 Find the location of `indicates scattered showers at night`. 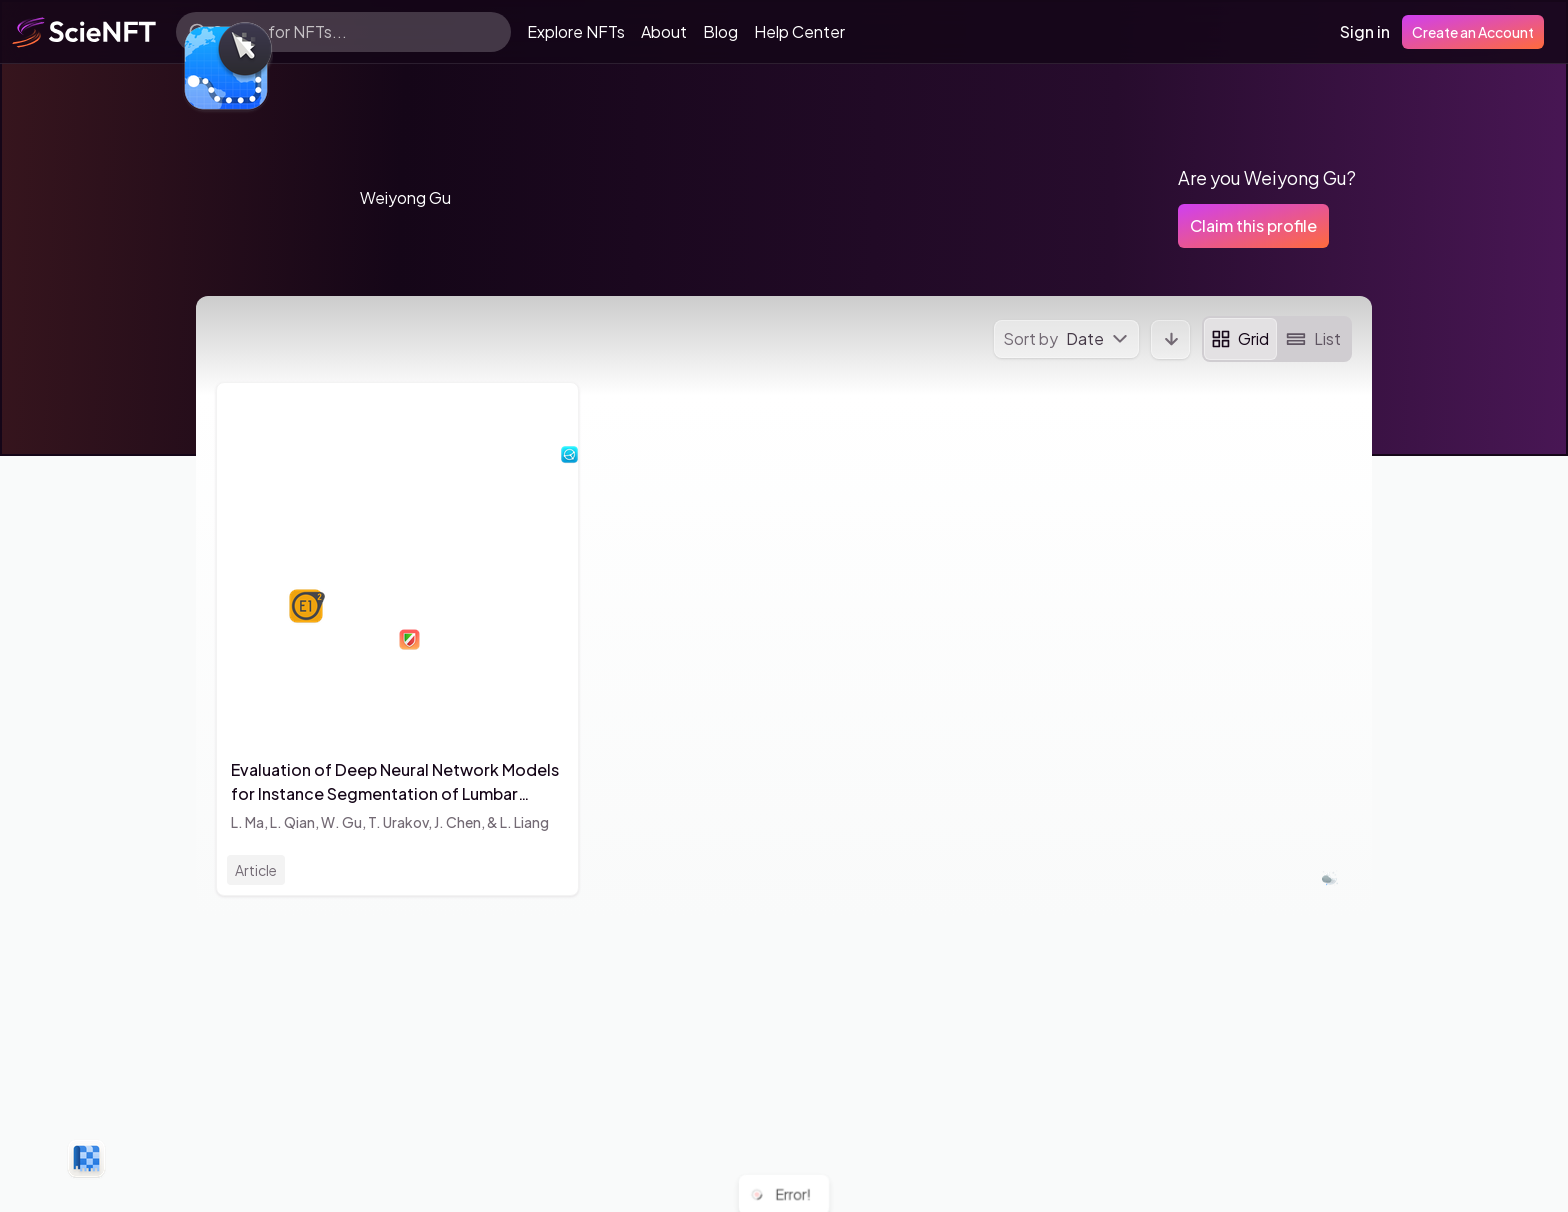

indicates scattered showers at night is located at coordinates (1330, 878).